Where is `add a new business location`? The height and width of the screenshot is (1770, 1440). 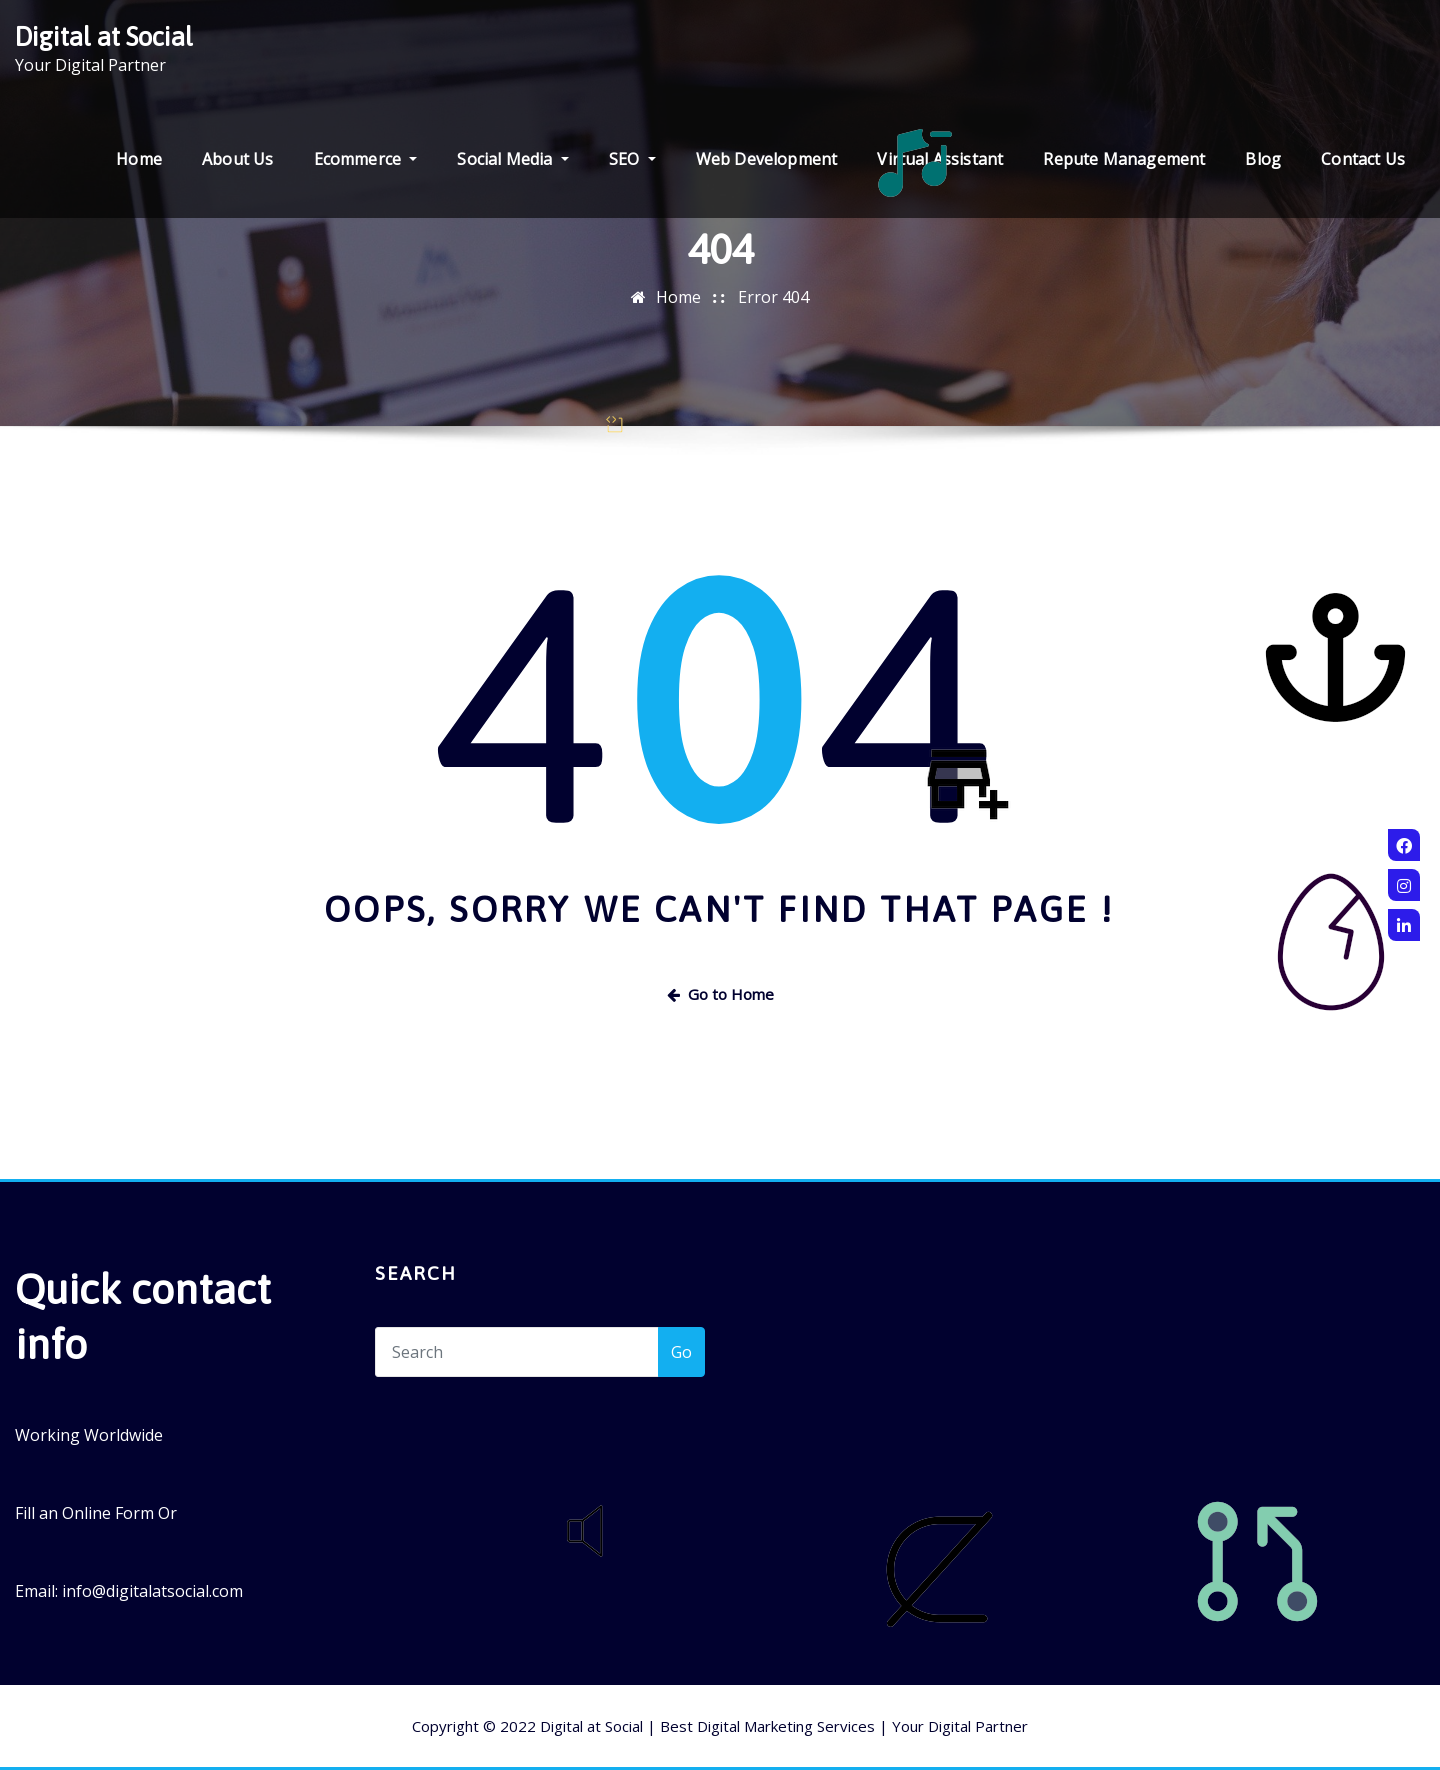
add a new business location is located at coordinates (968, 779).